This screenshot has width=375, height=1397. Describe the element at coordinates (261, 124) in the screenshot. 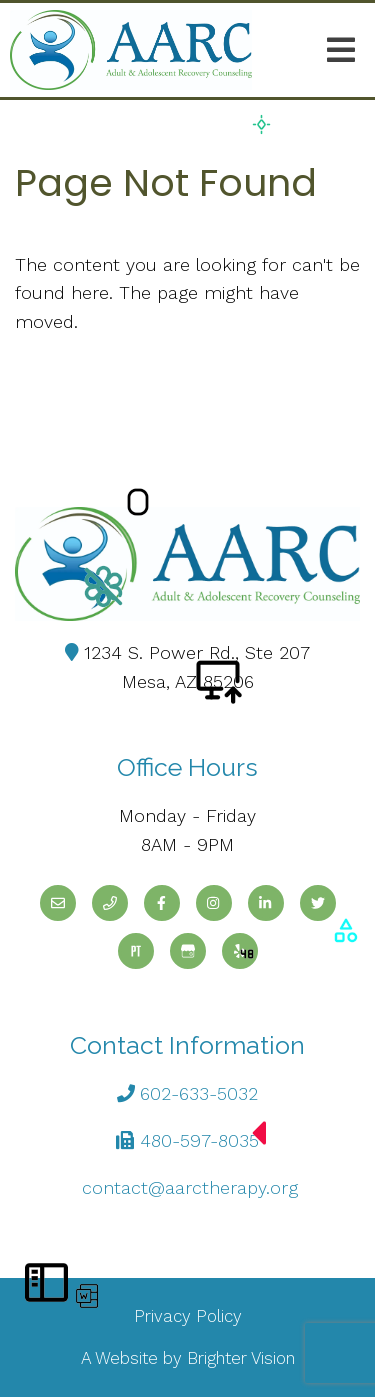

I see `align keyframe to center of timeline` at that location.